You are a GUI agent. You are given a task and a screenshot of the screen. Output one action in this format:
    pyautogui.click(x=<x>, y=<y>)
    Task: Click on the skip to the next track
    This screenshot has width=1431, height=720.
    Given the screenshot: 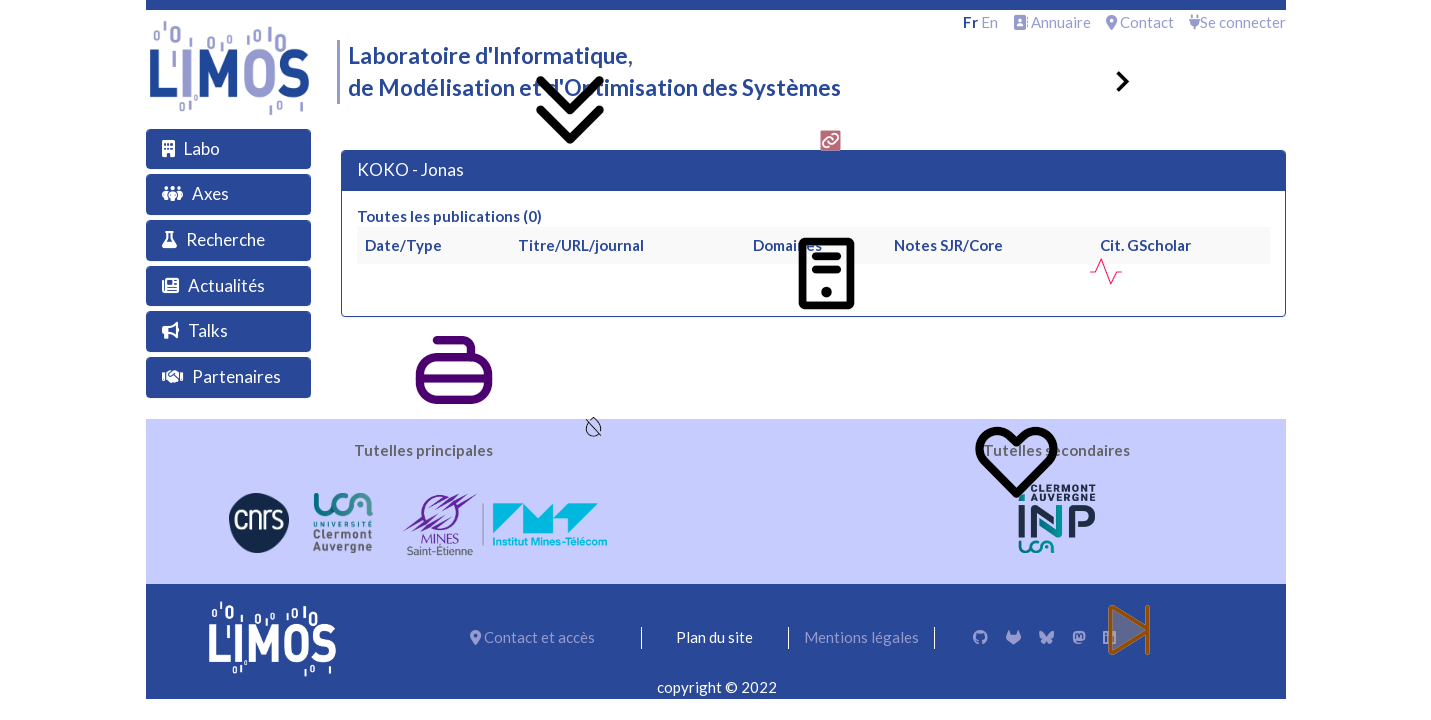 What is the action you would take?
    pyautogui.click(x=1129, y=630)
    